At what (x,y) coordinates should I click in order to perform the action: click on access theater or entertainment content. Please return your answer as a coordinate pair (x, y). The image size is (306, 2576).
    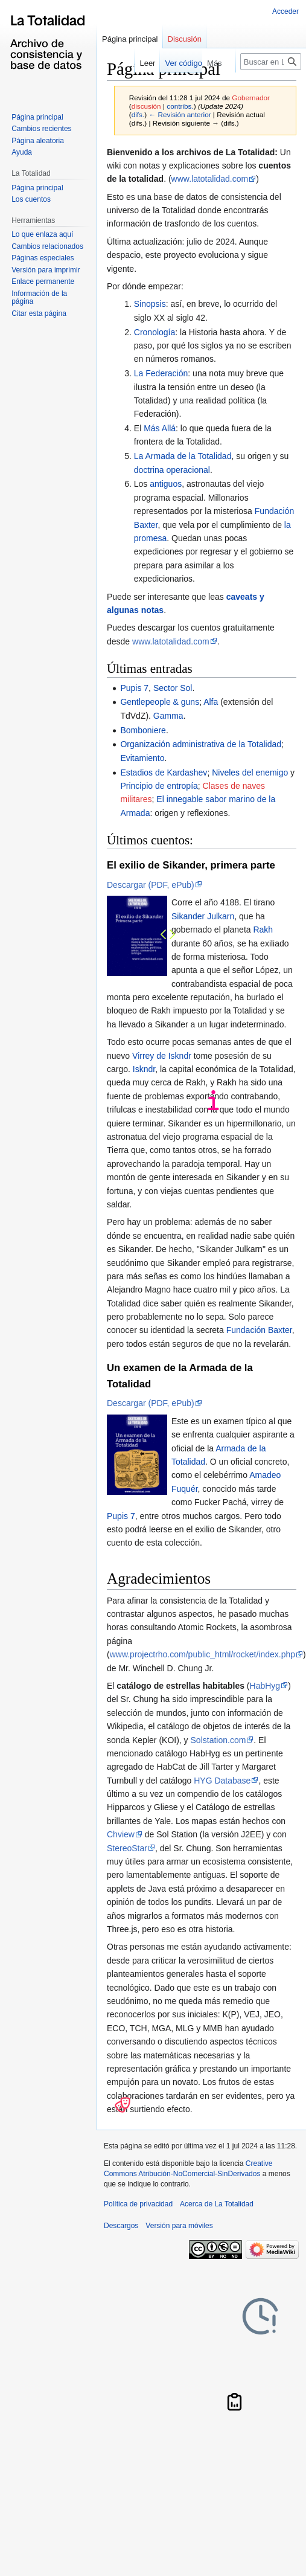
    Looking at the image, I should click on (123, 2105).